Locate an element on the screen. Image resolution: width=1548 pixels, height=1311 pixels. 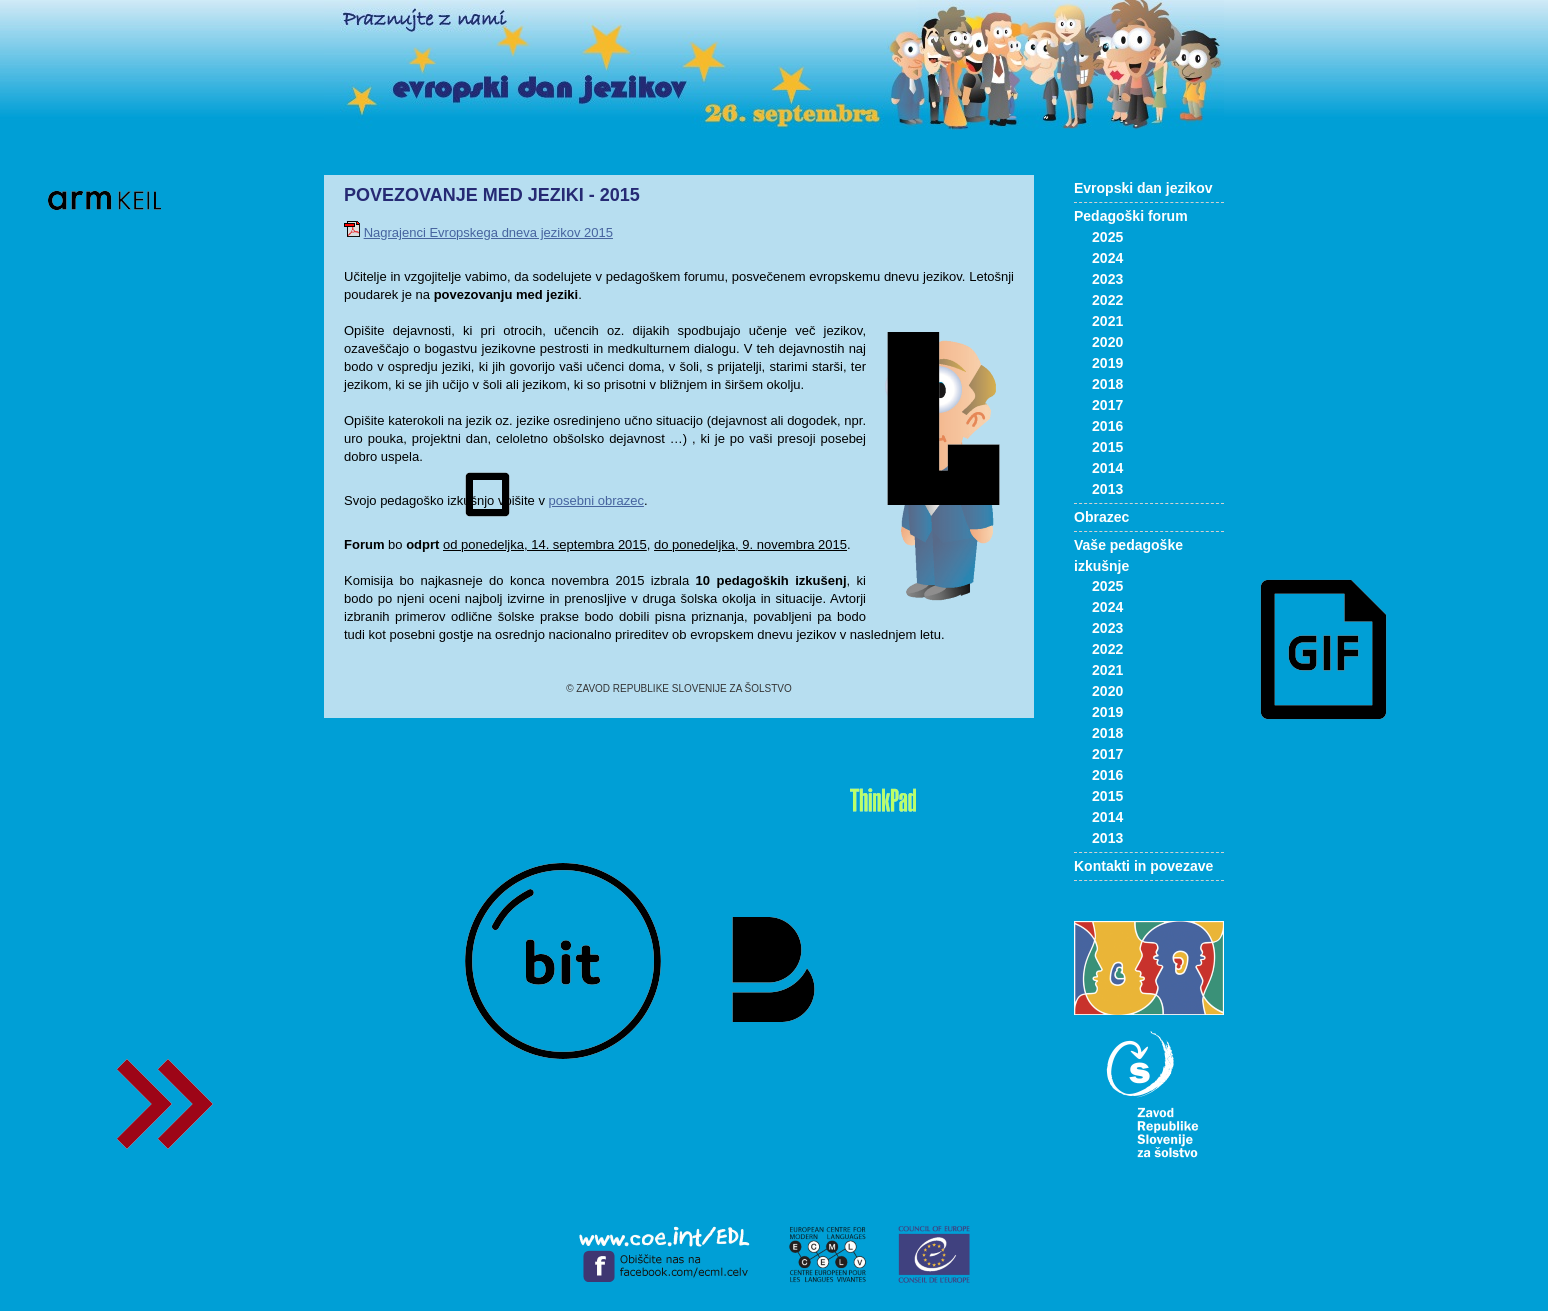
visit the Lospec website is located at coordinates (943, 418).